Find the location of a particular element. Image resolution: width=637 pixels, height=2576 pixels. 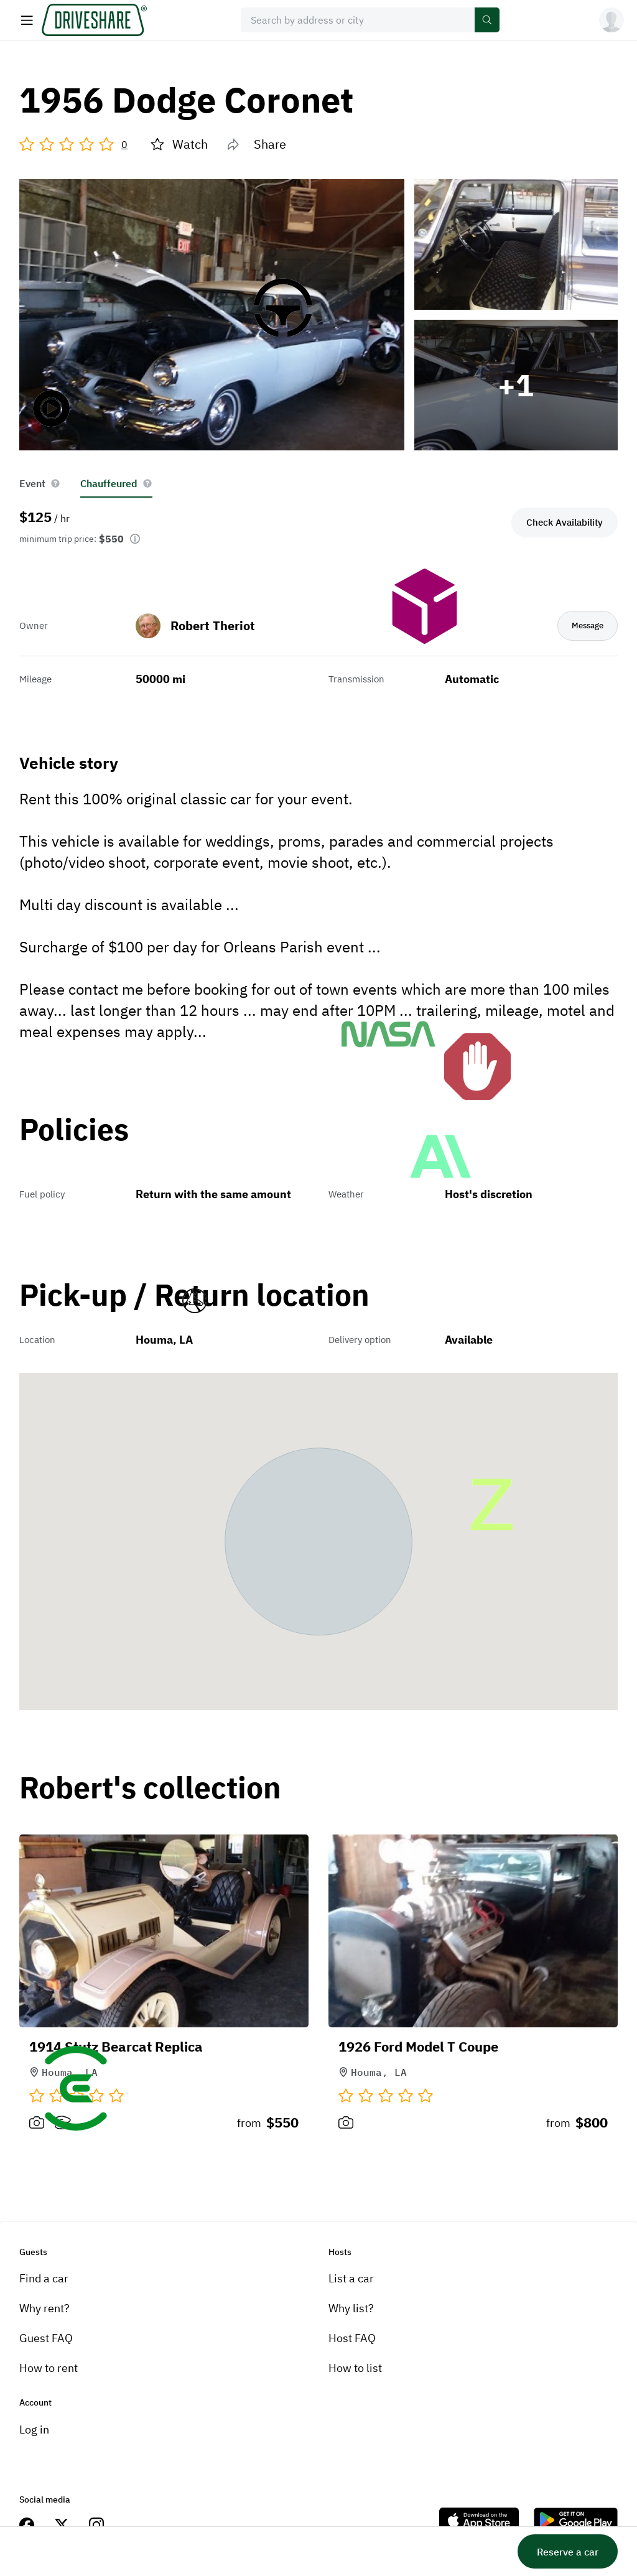

NASA official app or website link is located at coordinates (388, 1034).